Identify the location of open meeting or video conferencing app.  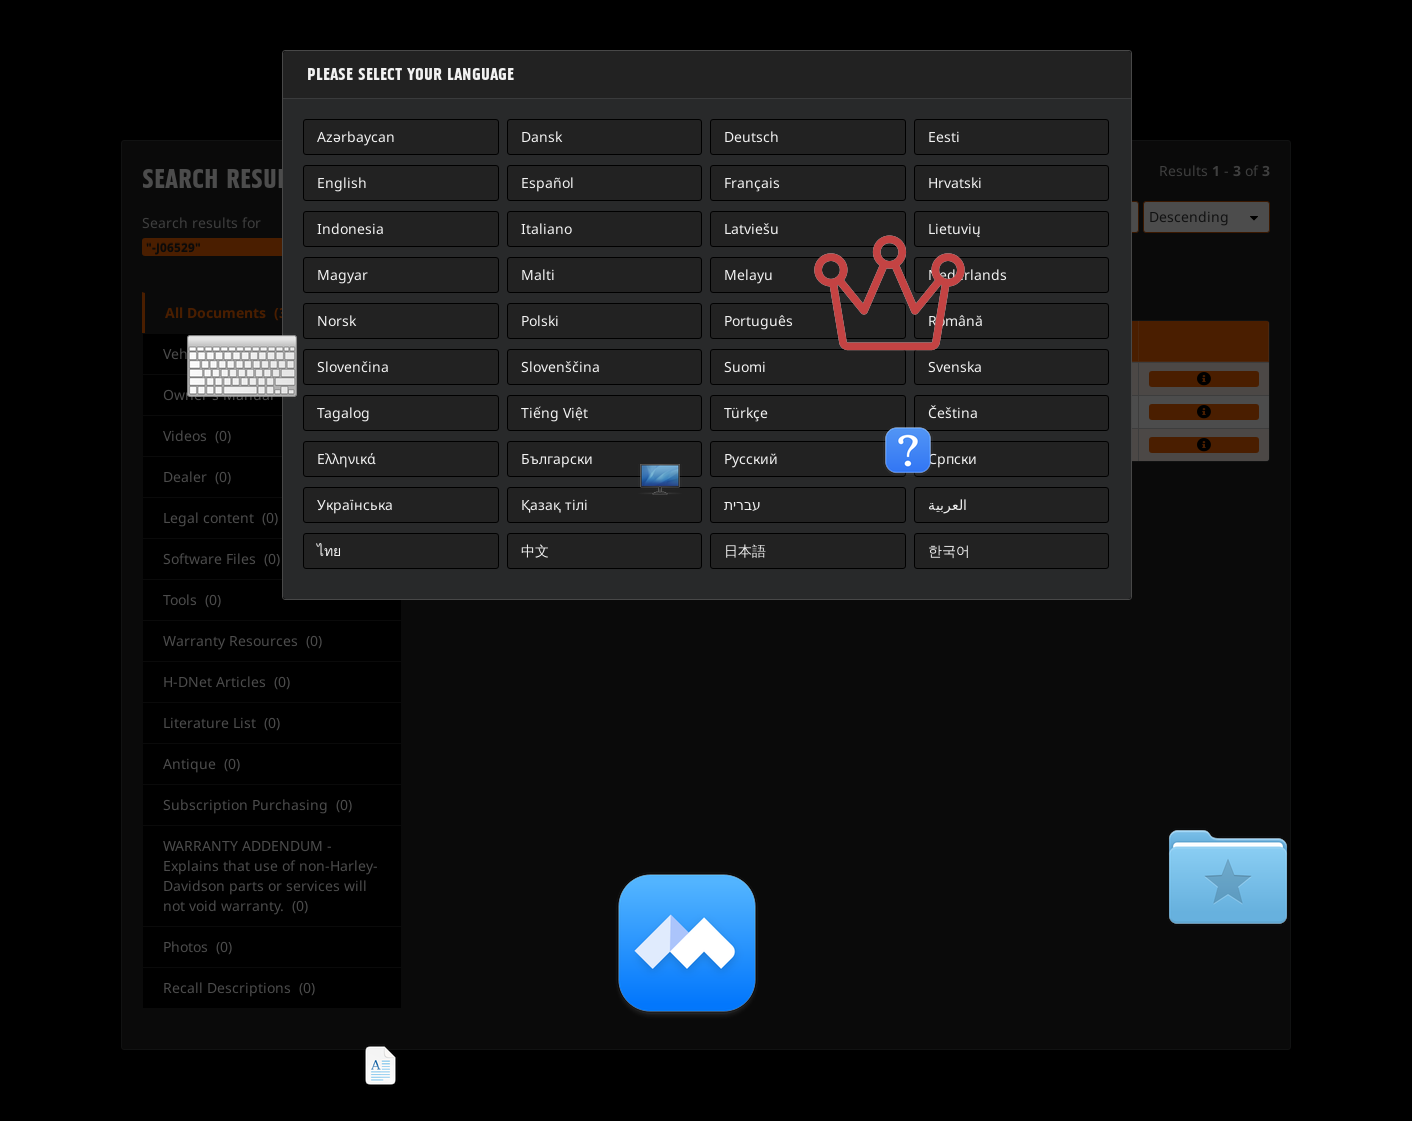
(687, 943).